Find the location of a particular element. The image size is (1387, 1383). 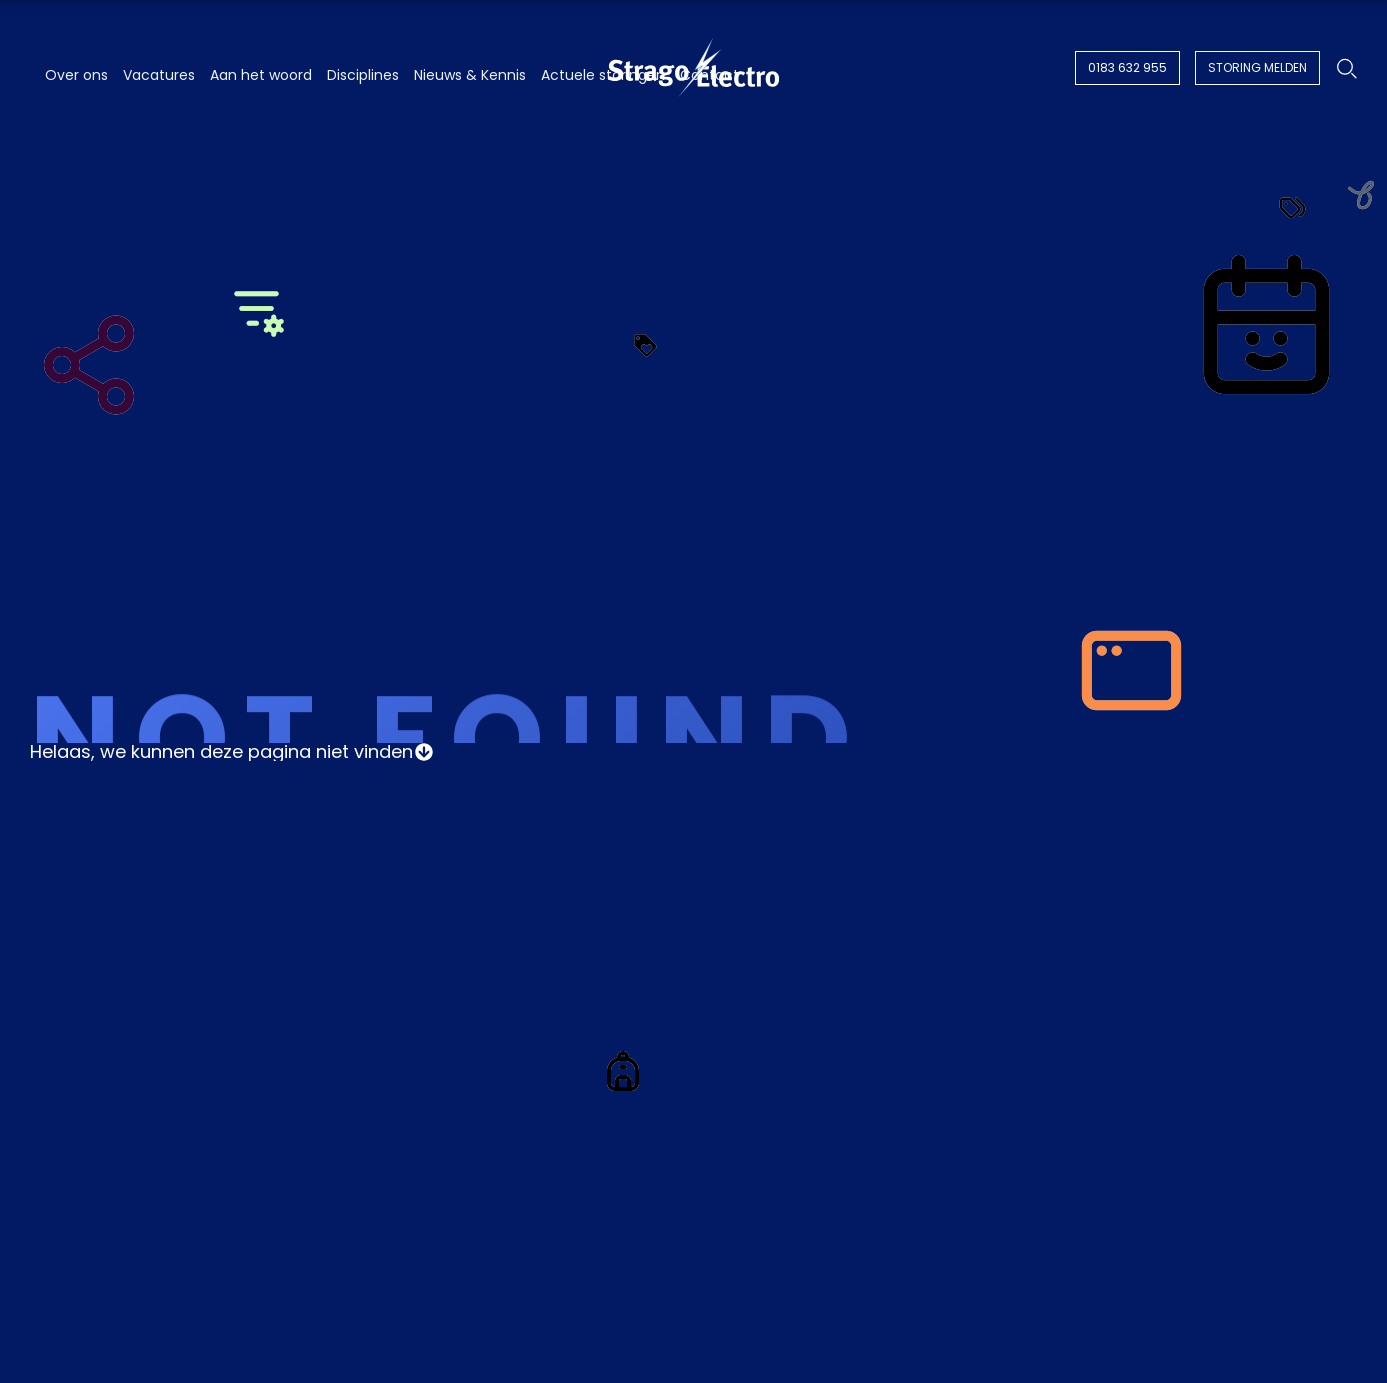

view upcoming fun events or celebrations is located at coordinates (1266, 324).